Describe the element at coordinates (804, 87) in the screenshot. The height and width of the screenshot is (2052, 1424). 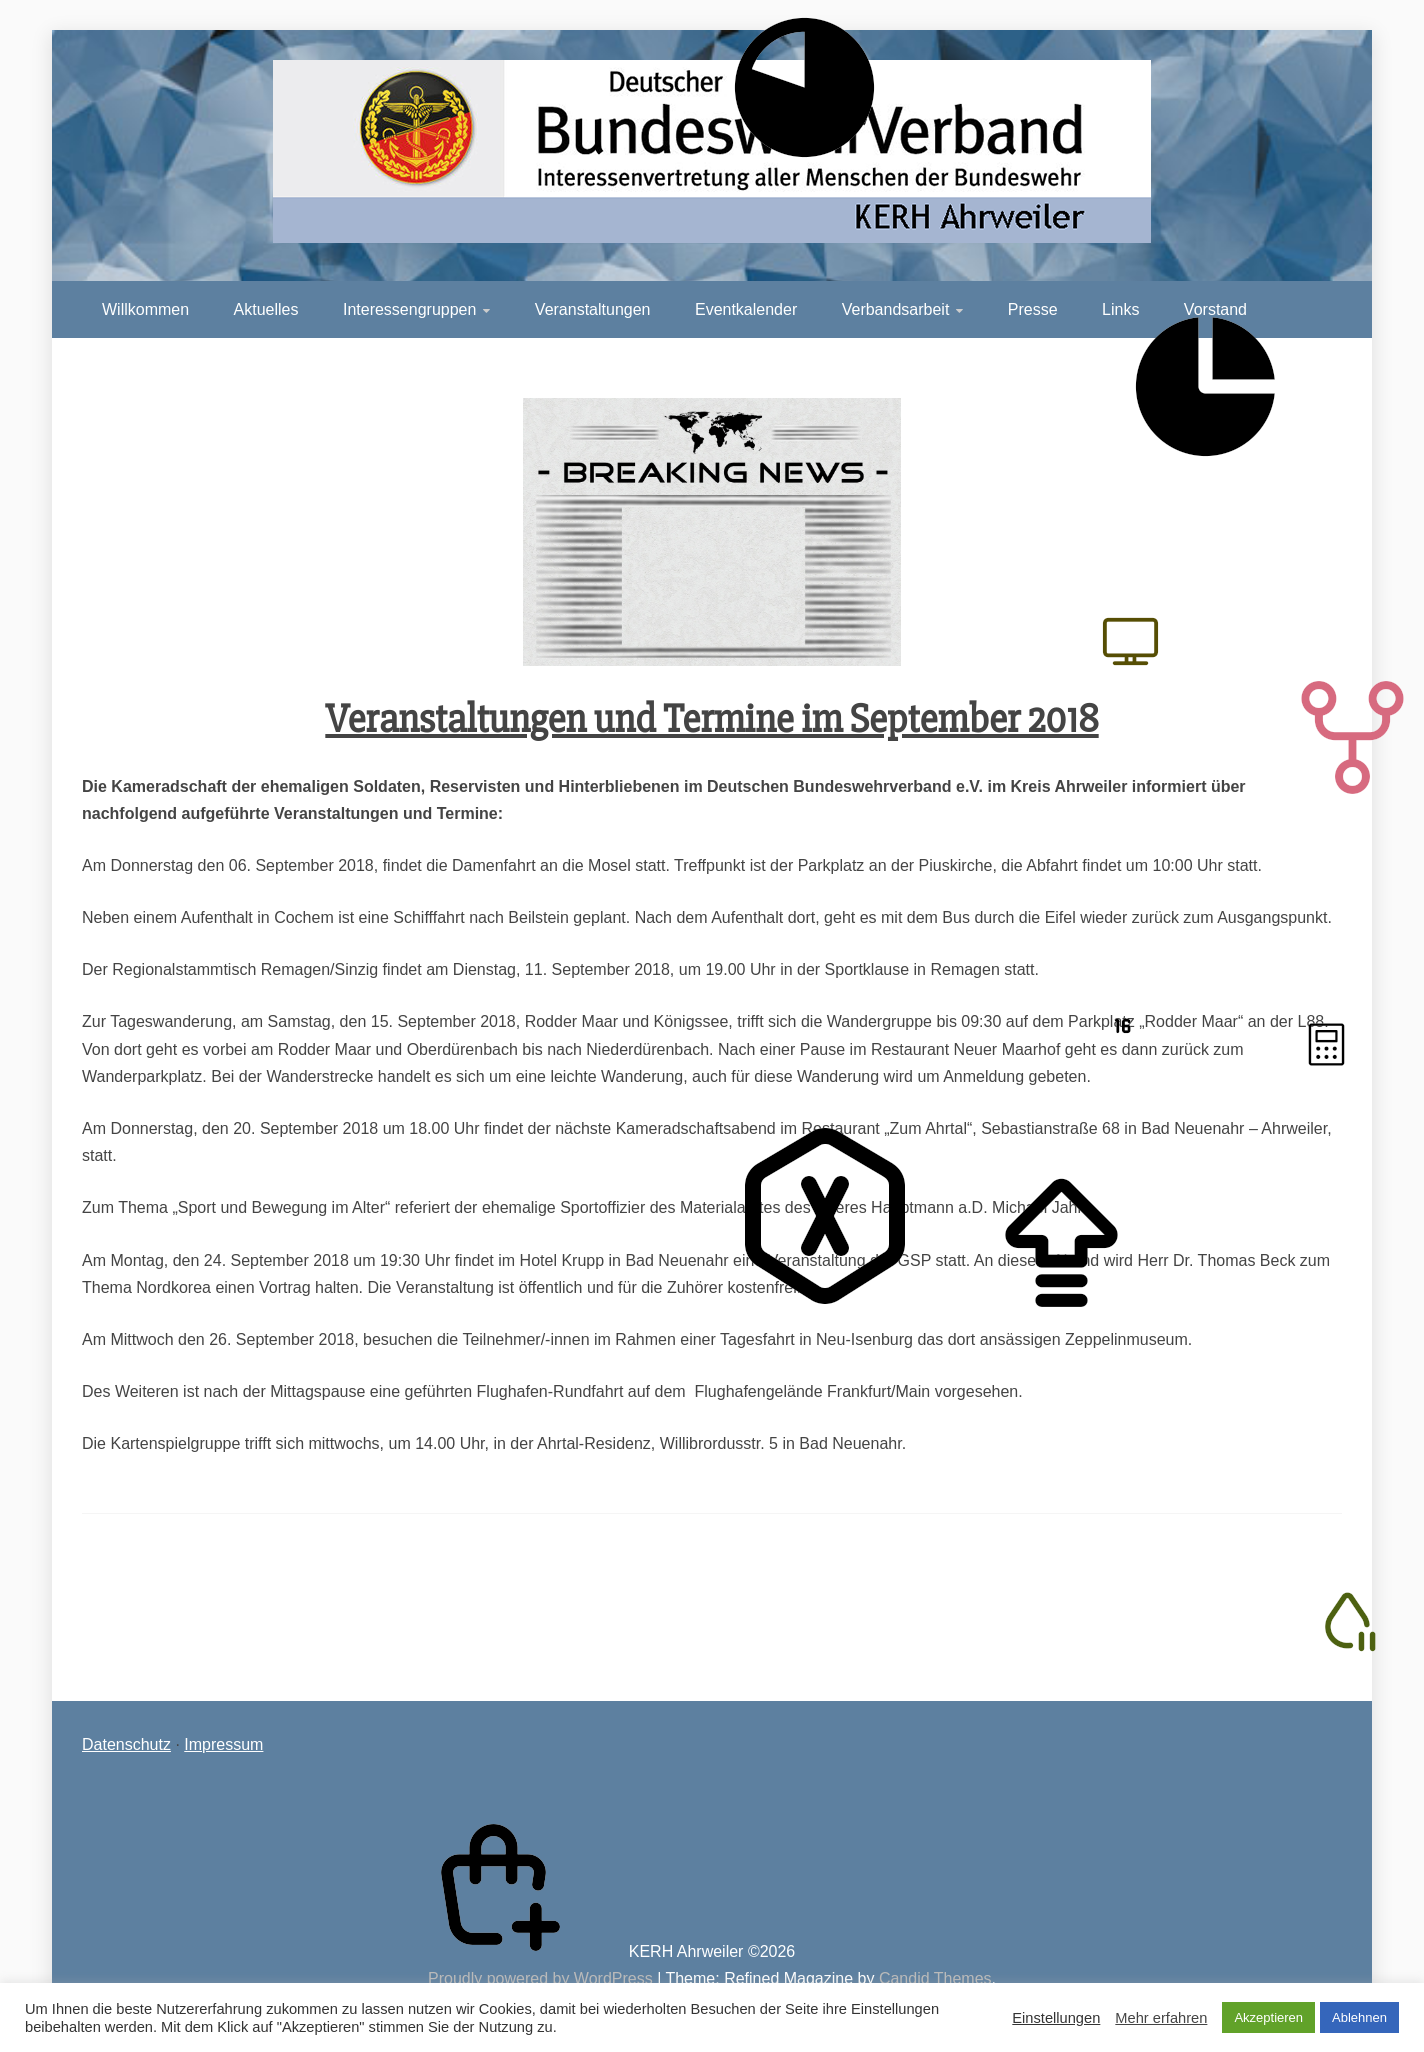
I see `indicates 80% progress or completion` at that location.